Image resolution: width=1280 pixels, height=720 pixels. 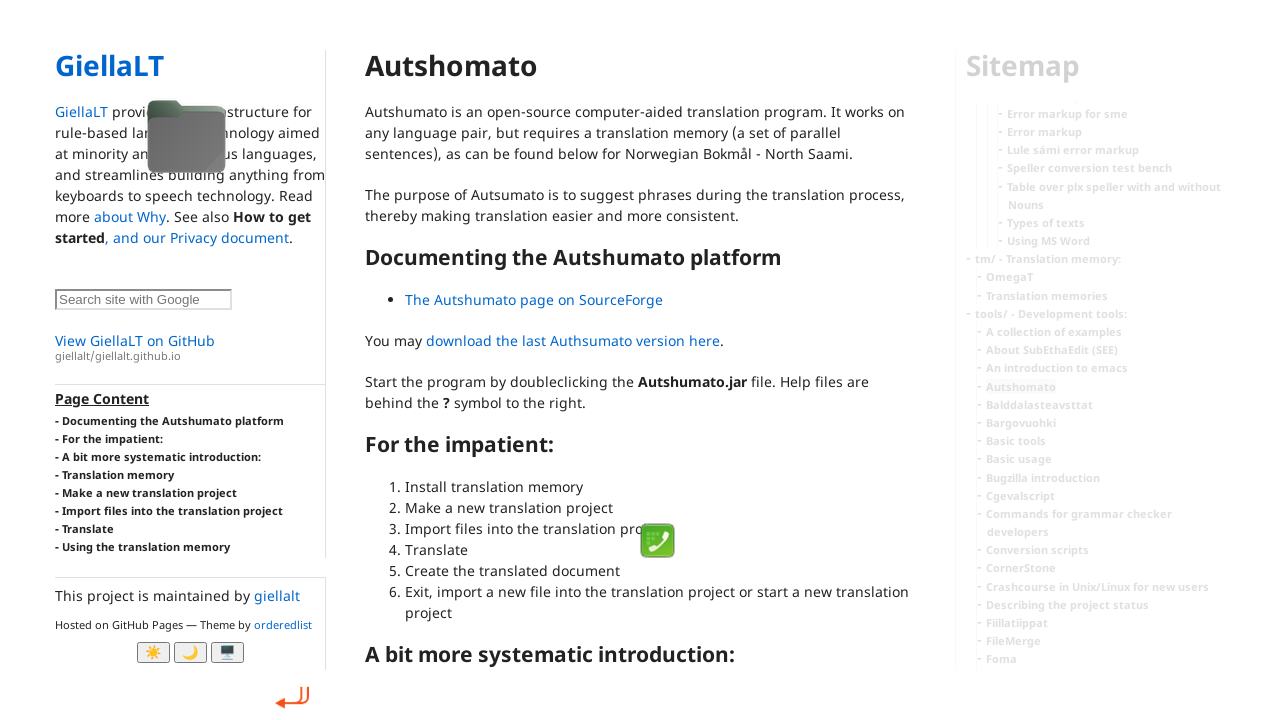 What do you see at coordinates (186, 136) in the screenshot?
I see `open a folder to view its contents` at bounding box center [186, 136].